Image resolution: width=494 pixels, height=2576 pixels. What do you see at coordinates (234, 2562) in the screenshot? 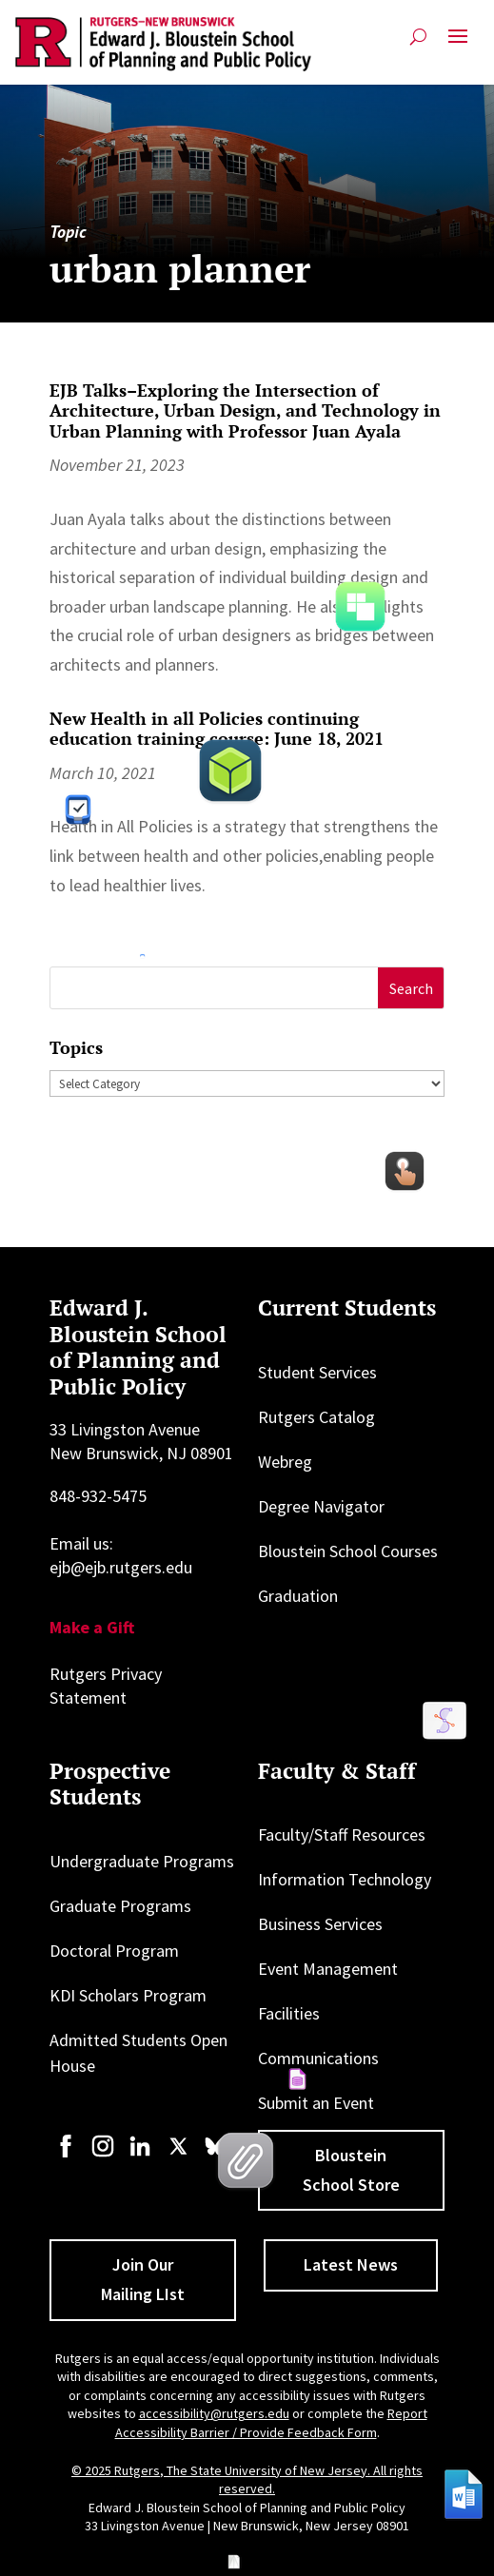
I see `a text file template or document skeleton` at bounding box center [234, 2562].